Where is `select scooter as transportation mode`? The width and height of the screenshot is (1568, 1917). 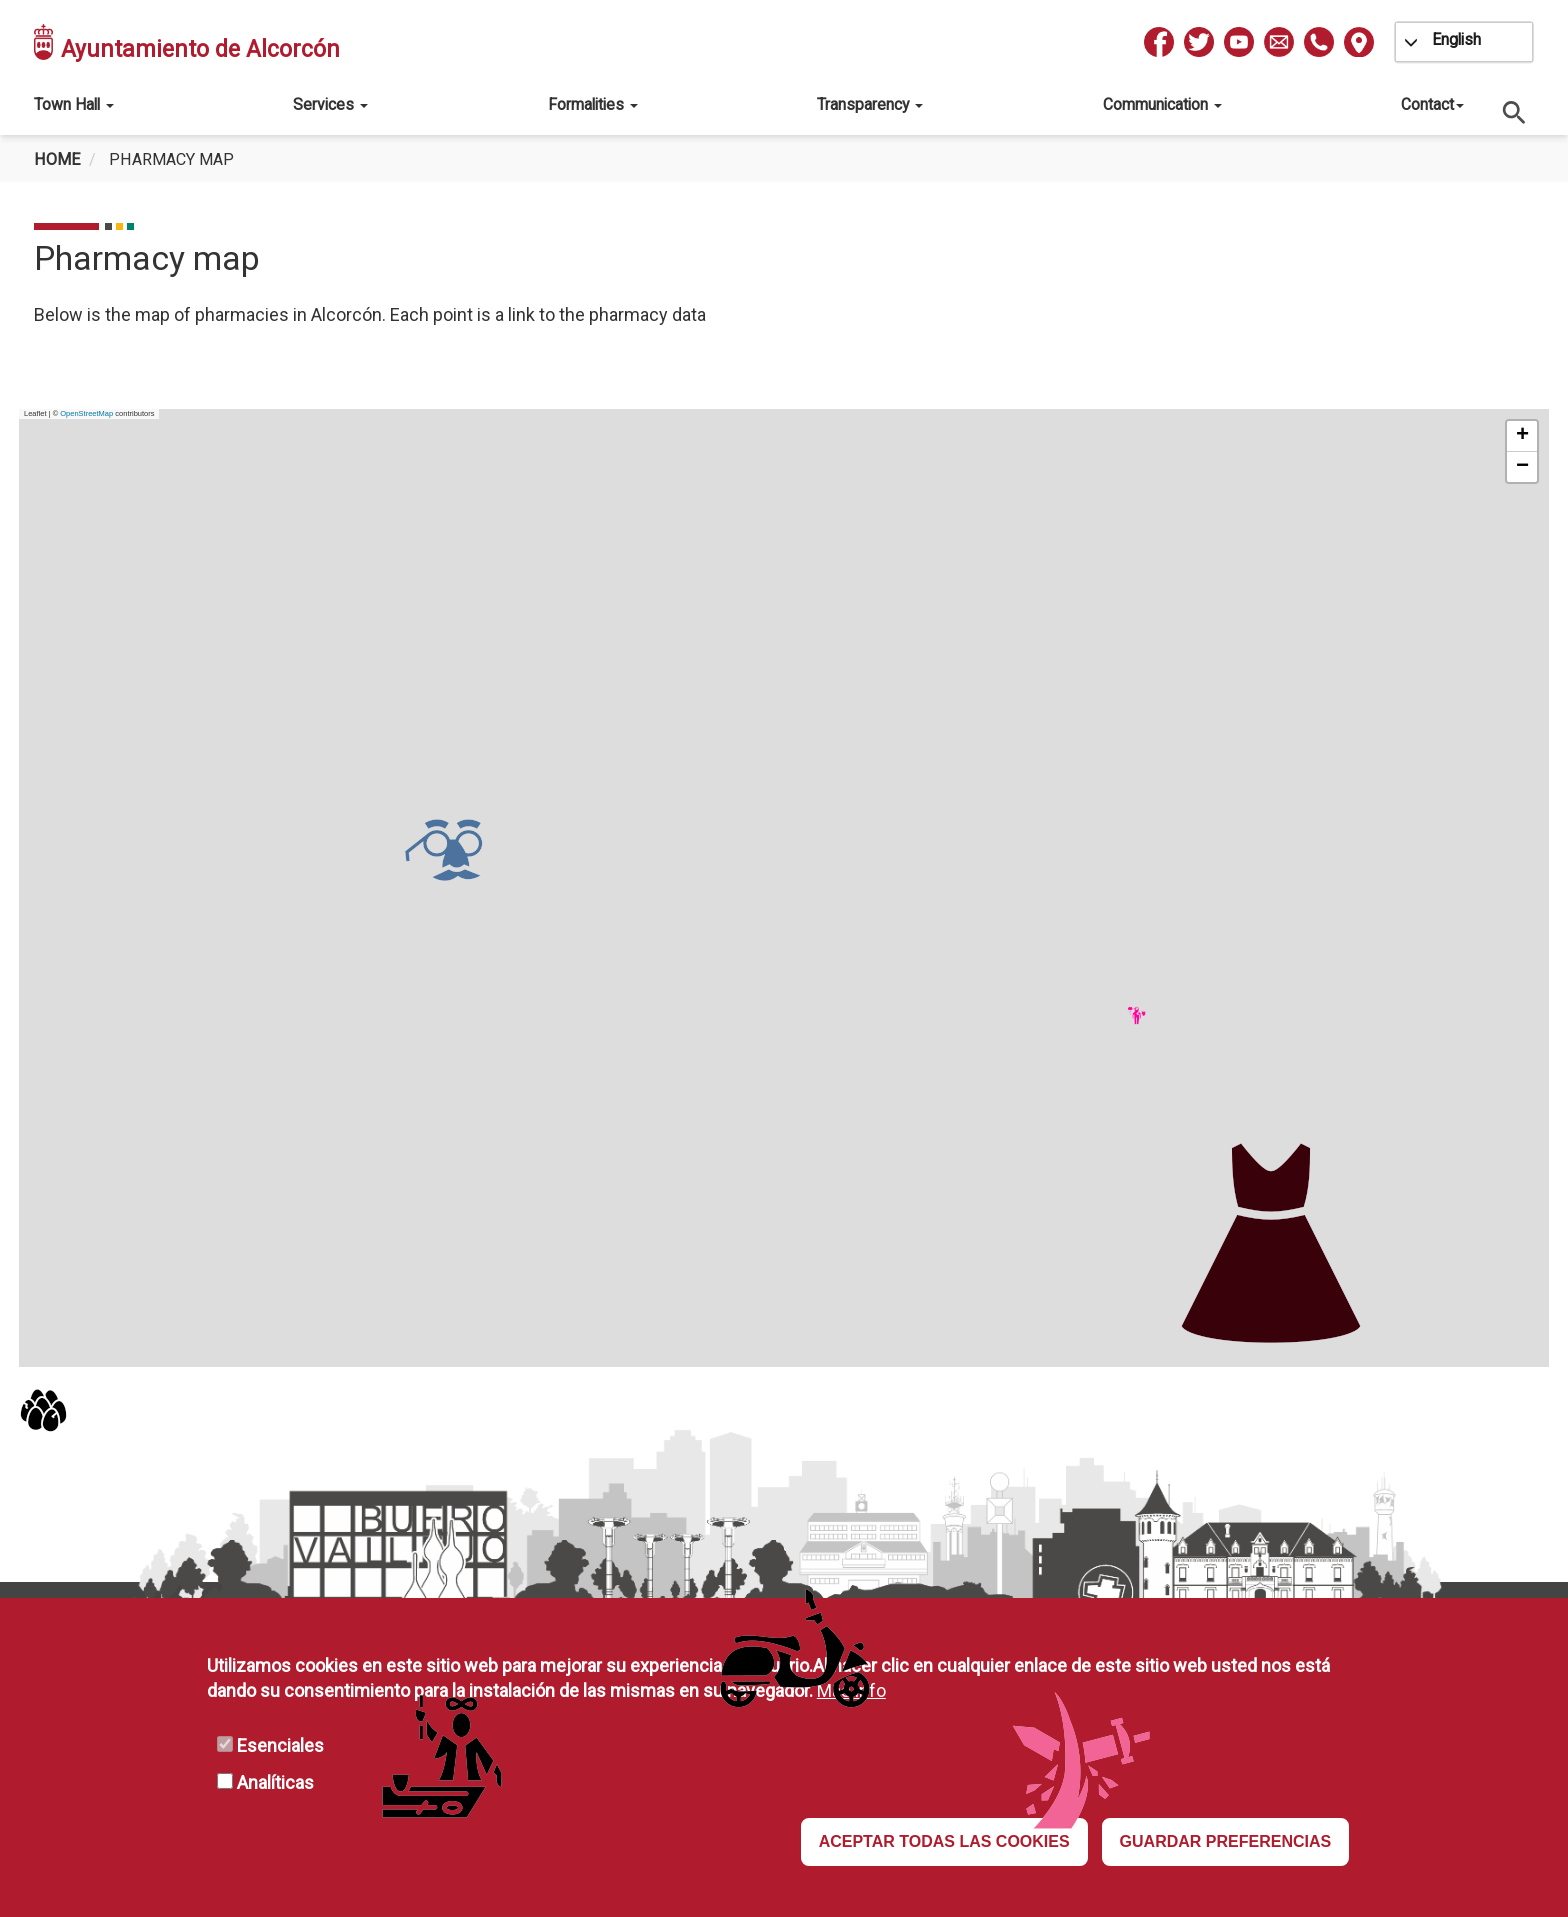 select scooter as transportation mode is located at coordinates (795, 1648).